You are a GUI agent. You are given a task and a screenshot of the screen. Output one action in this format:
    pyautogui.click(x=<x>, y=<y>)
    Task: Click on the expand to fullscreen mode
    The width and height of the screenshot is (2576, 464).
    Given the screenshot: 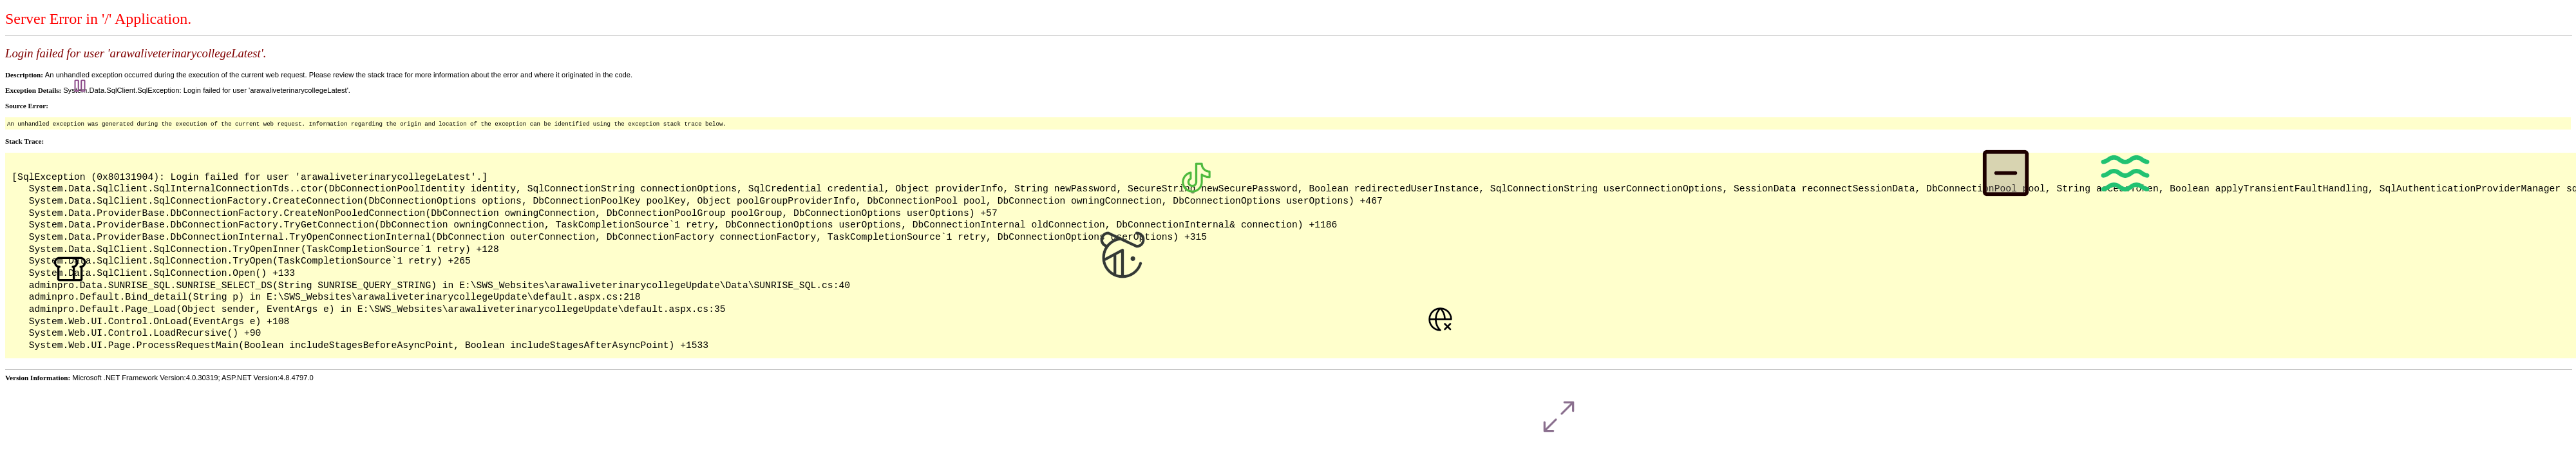 What is the action you would take?
    pyautogui.click(x=1558, y=416)
    